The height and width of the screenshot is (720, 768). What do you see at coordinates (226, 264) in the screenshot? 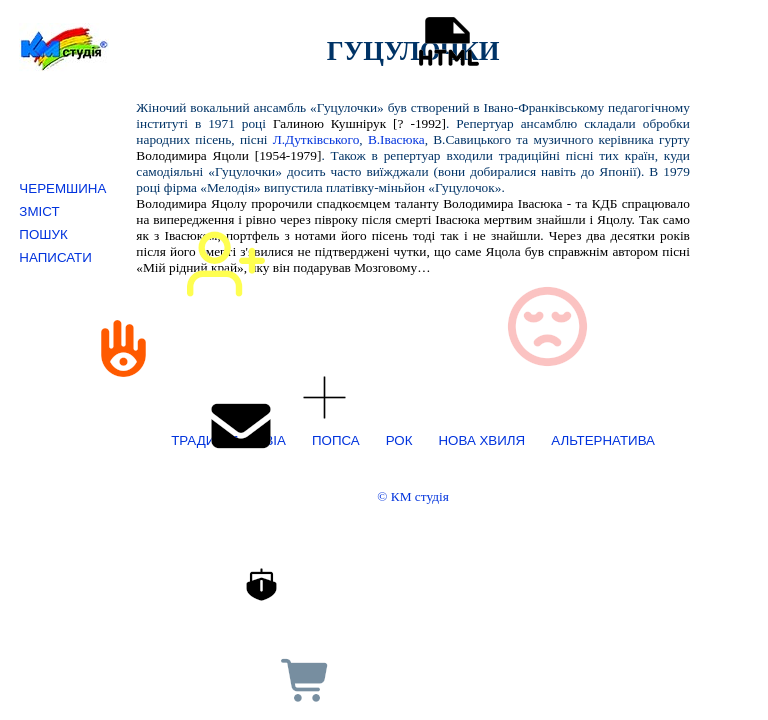
I see `add a new contact or friend` at bounding box center [226, 264].